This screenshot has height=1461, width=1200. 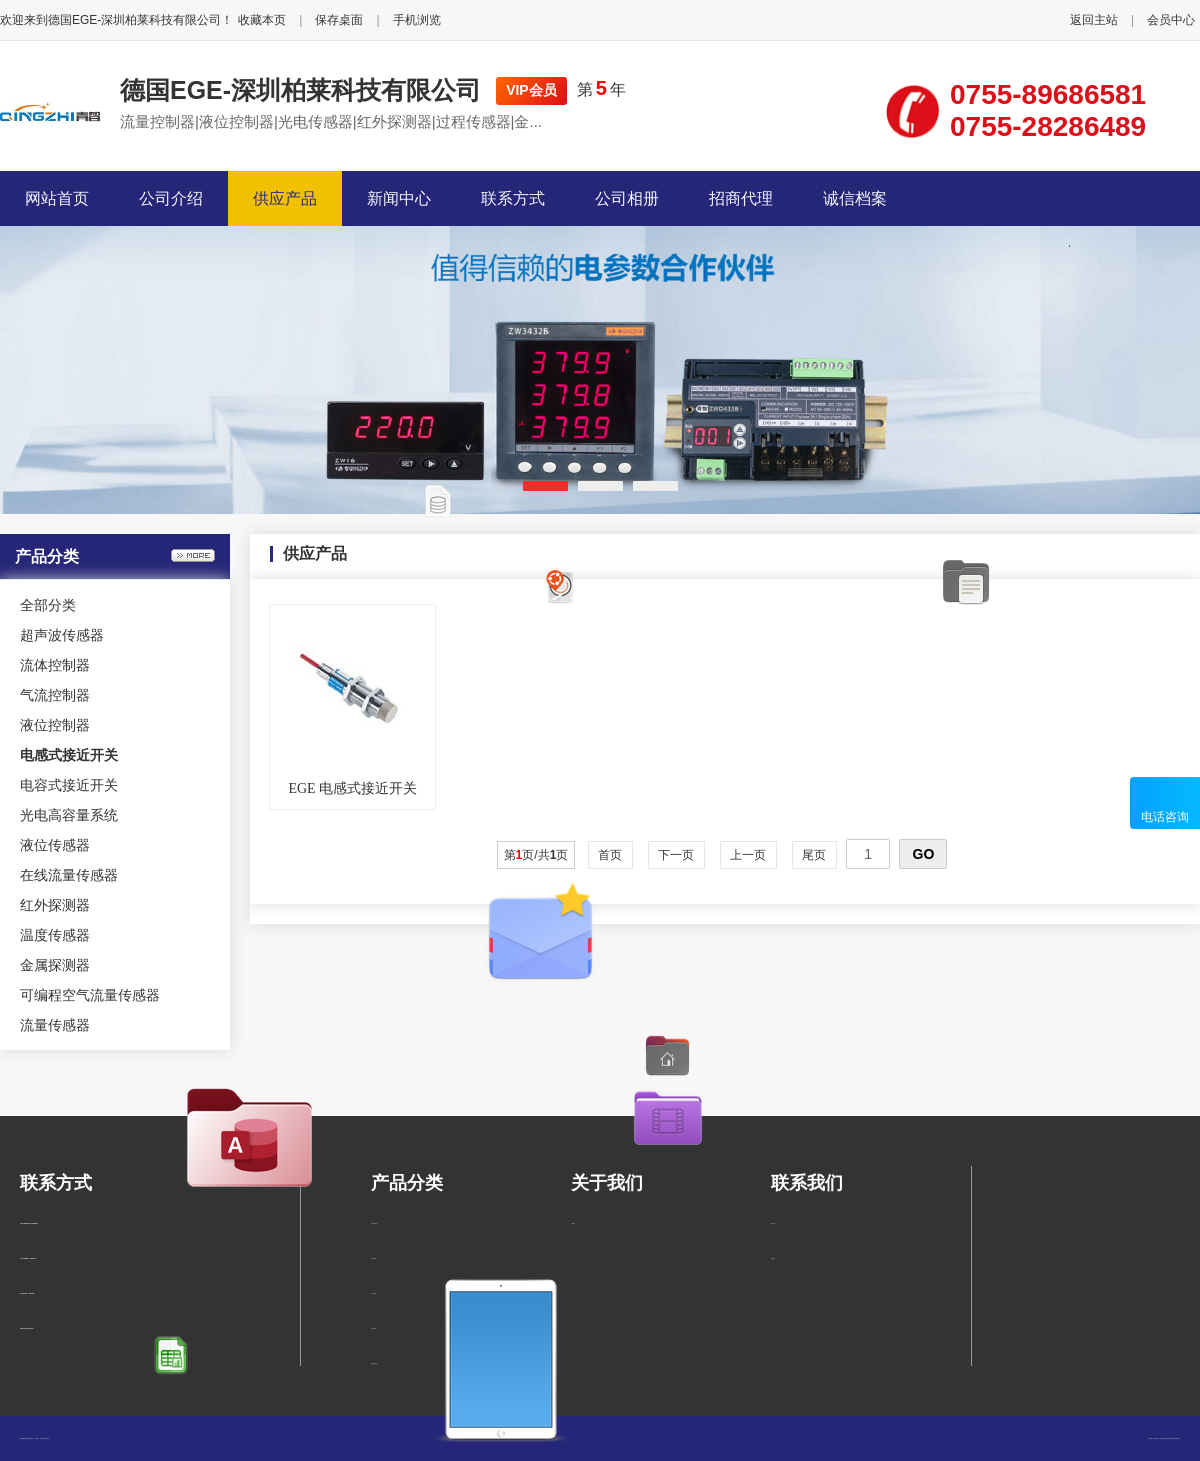 I want to click on view connected iPad Air device, so click(x=501, y=1361).